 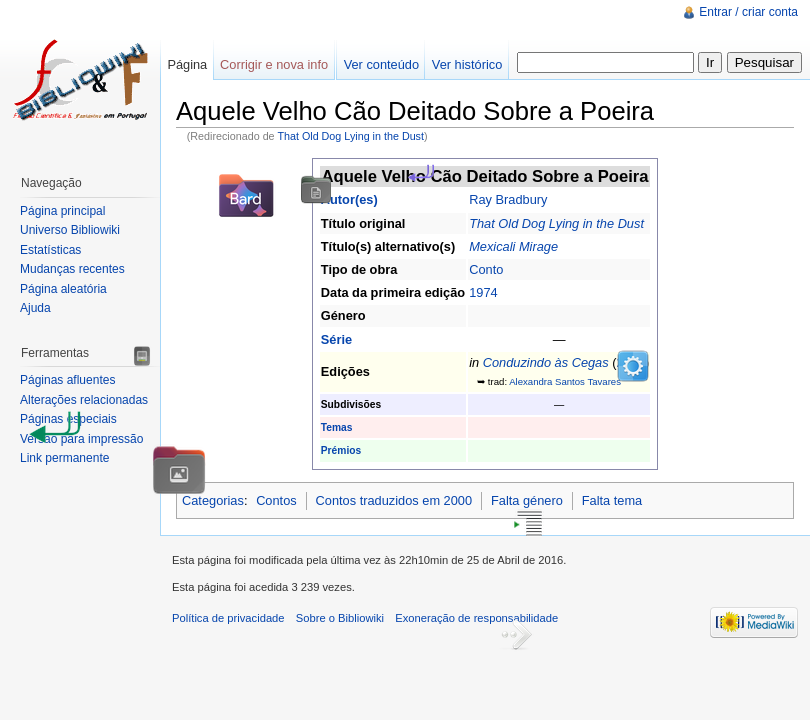 I want to click on access system runtime components, so click(x=633, y=366).